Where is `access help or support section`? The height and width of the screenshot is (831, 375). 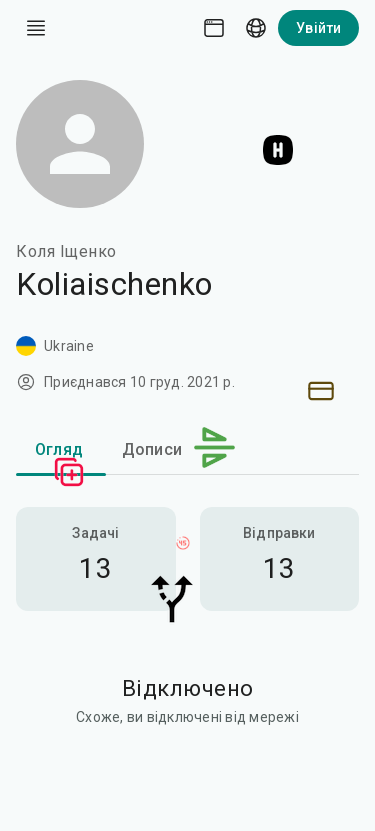
access help or support section is located at coordinates (278, 150).